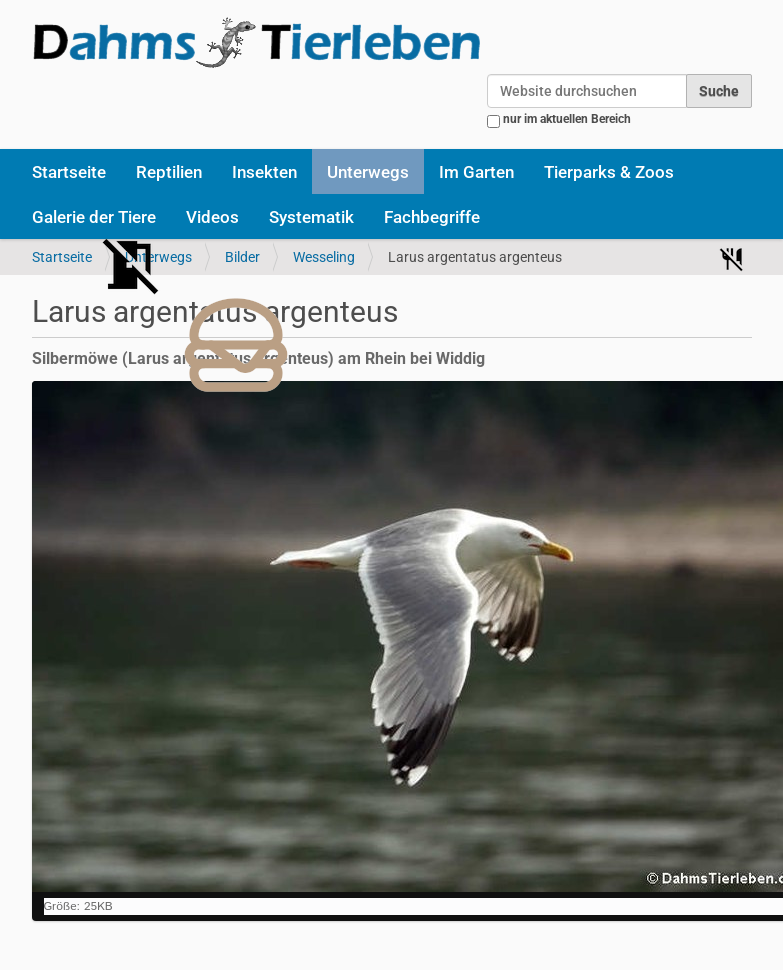 Image resolution: width=783 pixels, height=970 pixels. Describe the element at coordinates (236, 345) in the screenshot. I see `view food or restaurant options` at that location.